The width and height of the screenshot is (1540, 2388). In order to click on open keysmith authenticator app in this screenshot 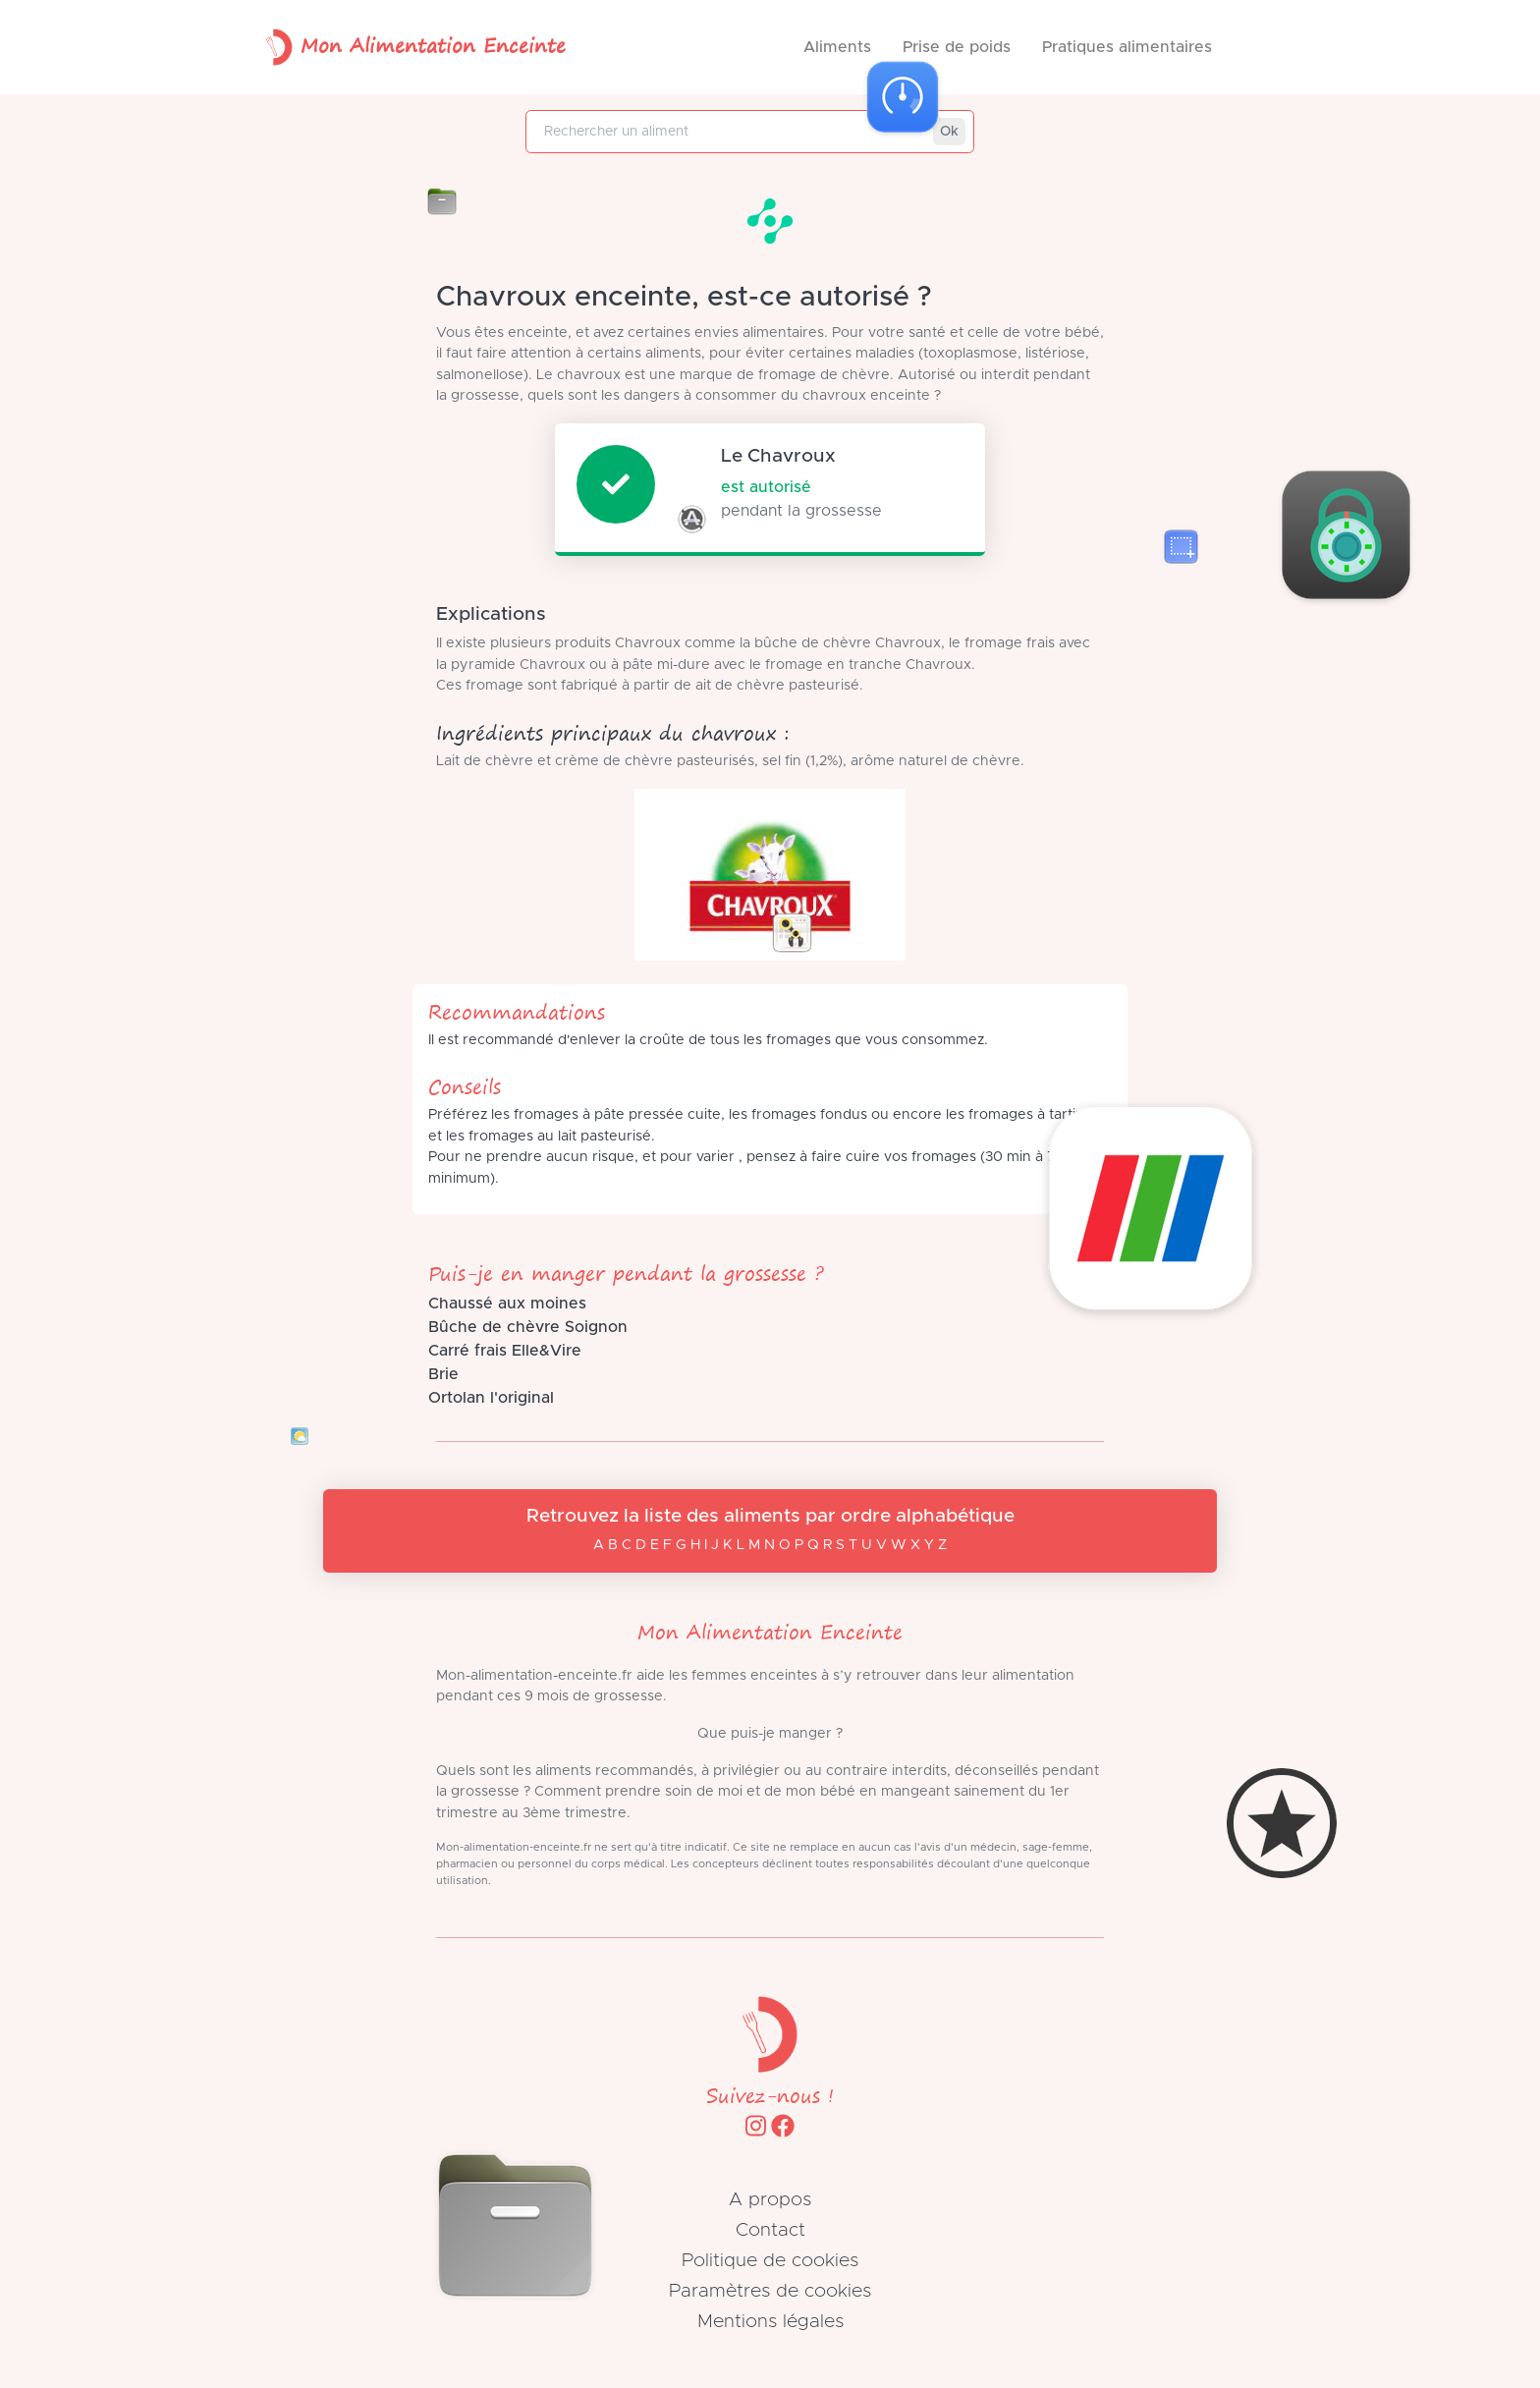, I will do `click(1346, 534)`.